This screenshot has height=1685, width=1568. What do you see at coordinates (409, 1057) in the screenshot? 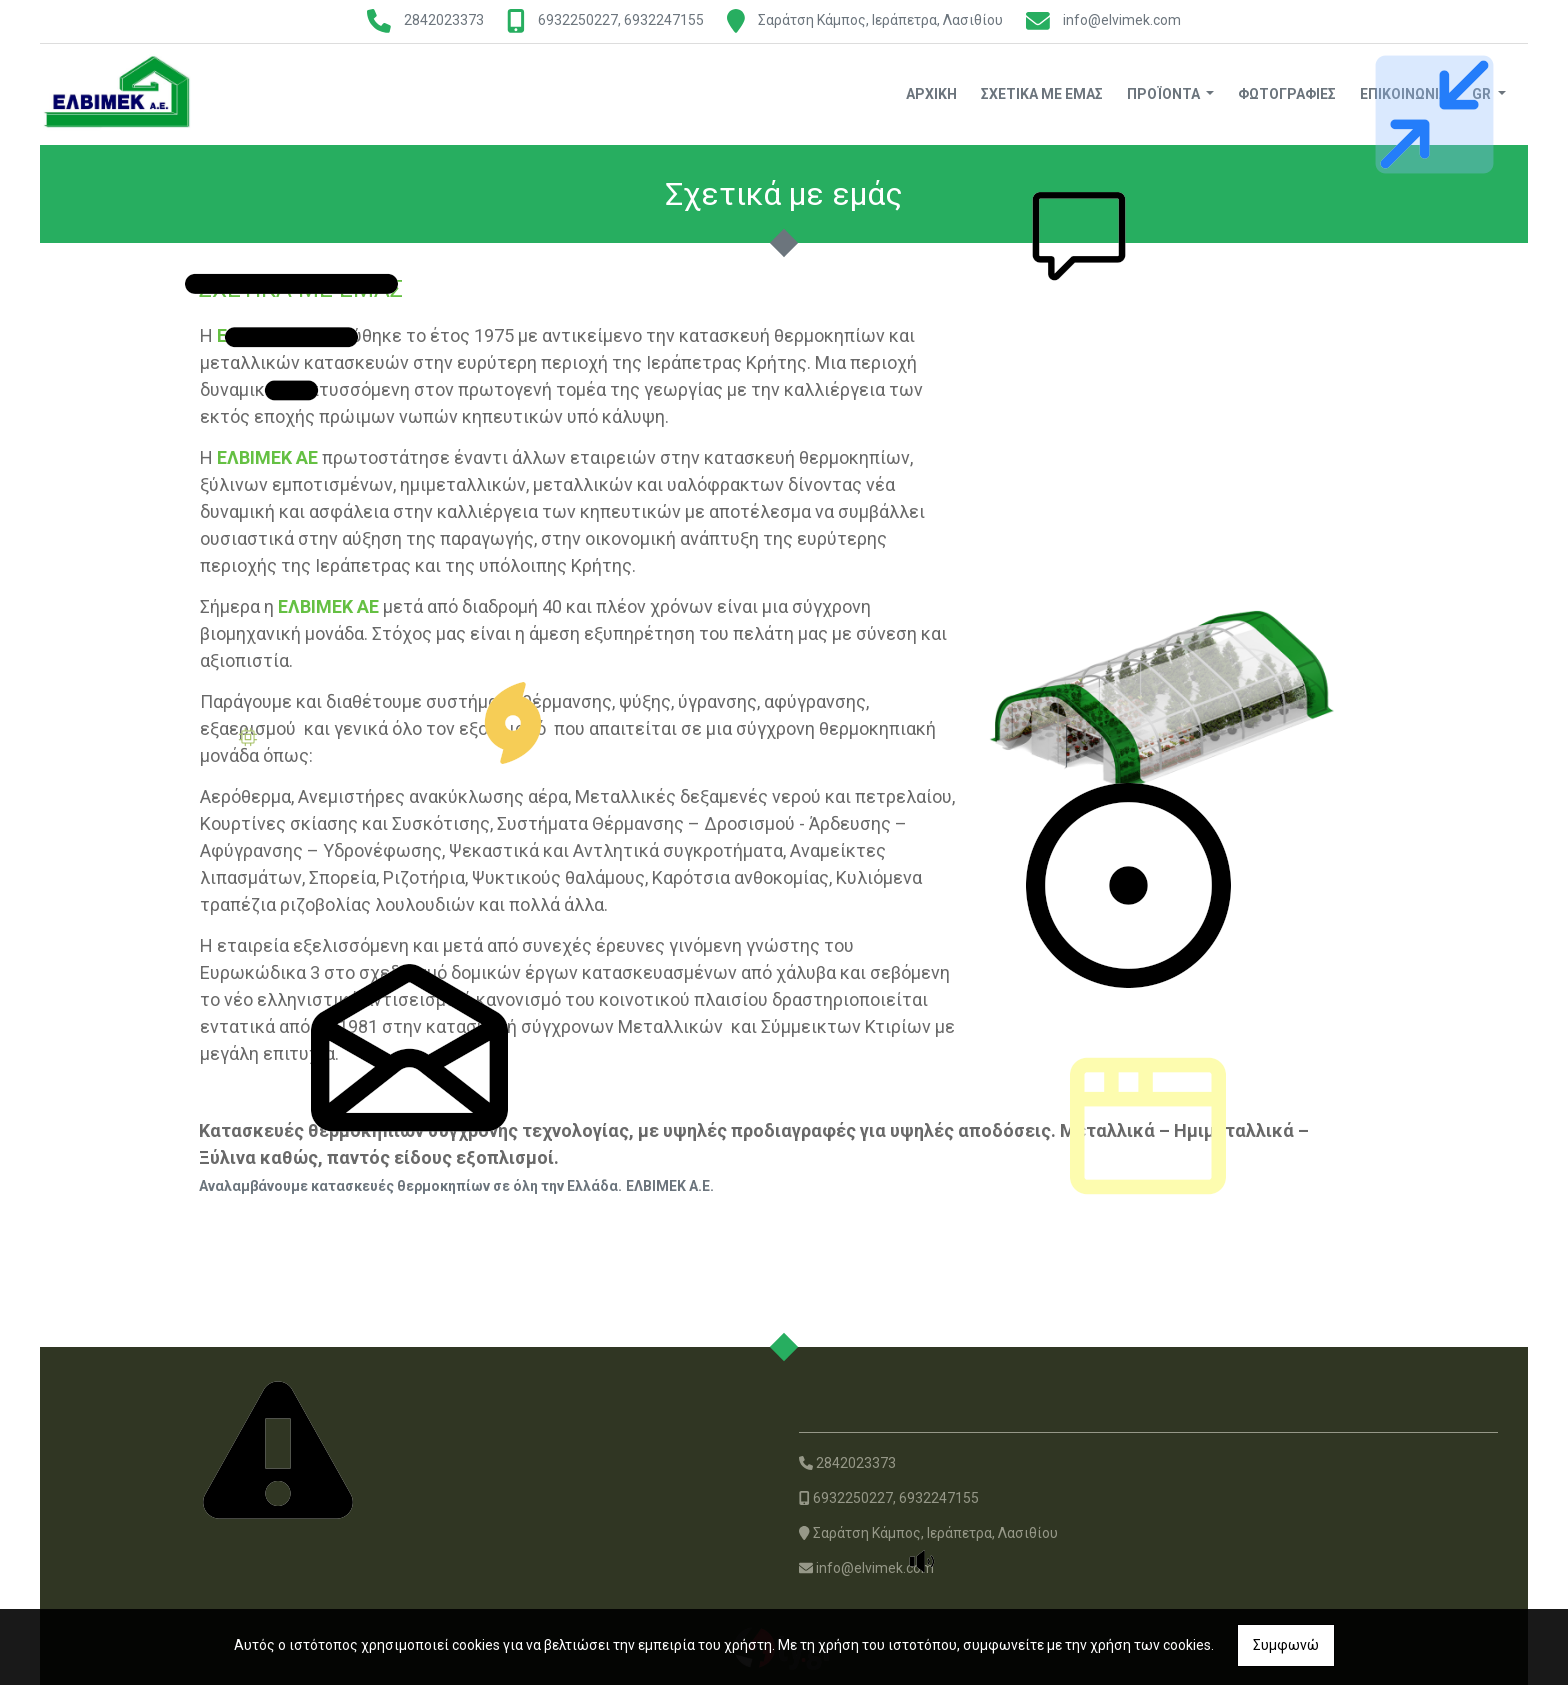
I see `mark message as read` at bounding box center [409, 1057].